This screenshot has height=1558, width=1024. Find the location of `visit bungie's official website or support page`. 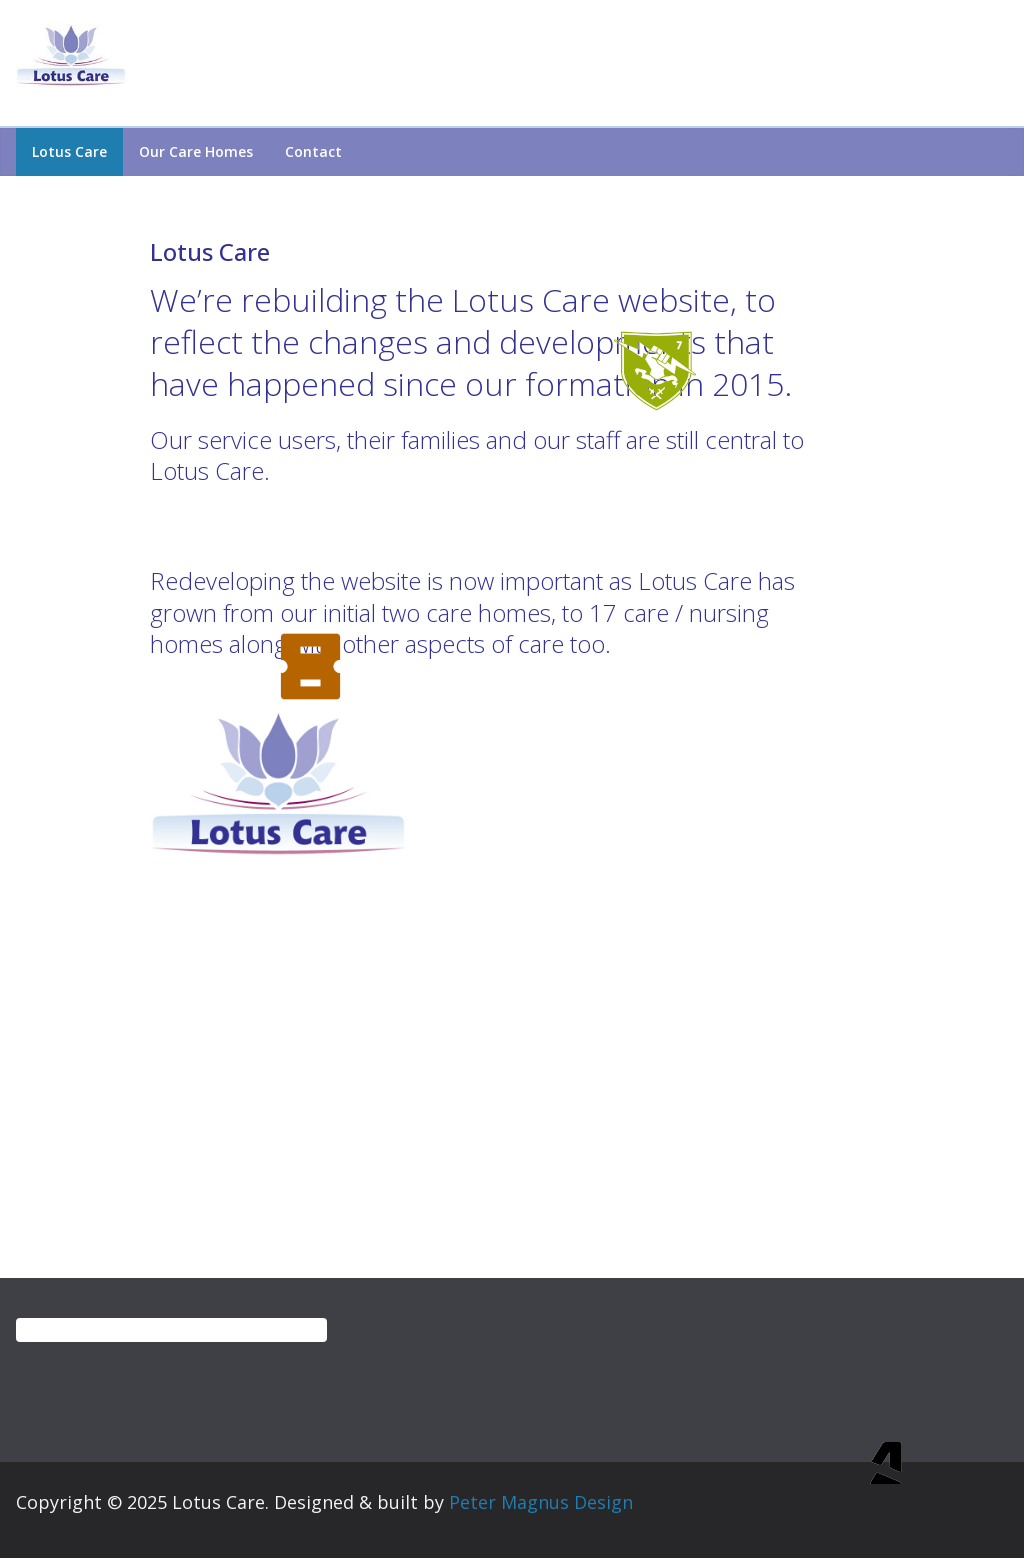

visit bungie's official website or support page is located at coordinates (655, 371).